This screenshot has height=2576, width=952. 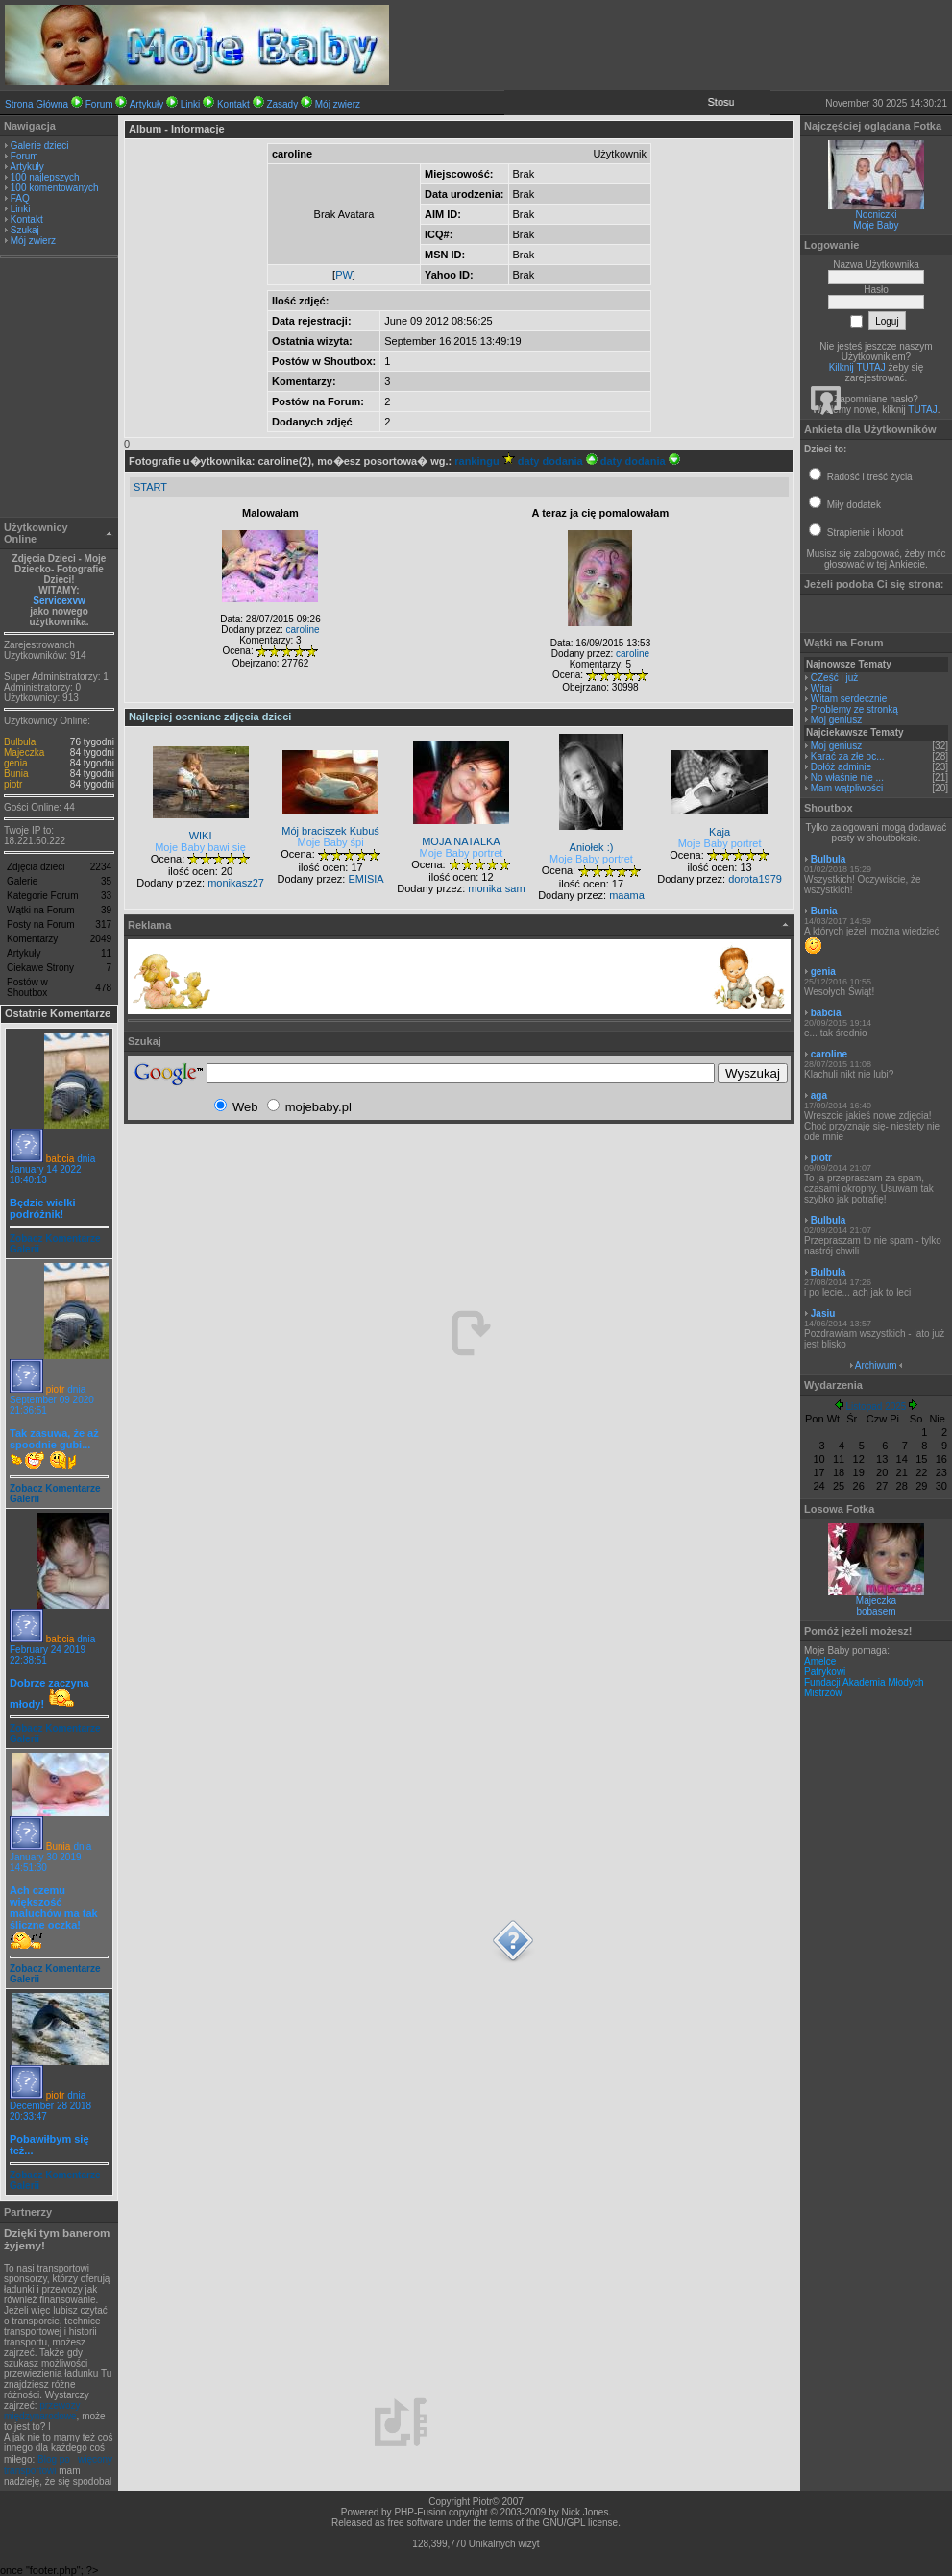 What do you see at coordinates (468, 1333) in the screenshot?
I see `toggle text wrapping in a document or view` at bounding box center [468, 1333].